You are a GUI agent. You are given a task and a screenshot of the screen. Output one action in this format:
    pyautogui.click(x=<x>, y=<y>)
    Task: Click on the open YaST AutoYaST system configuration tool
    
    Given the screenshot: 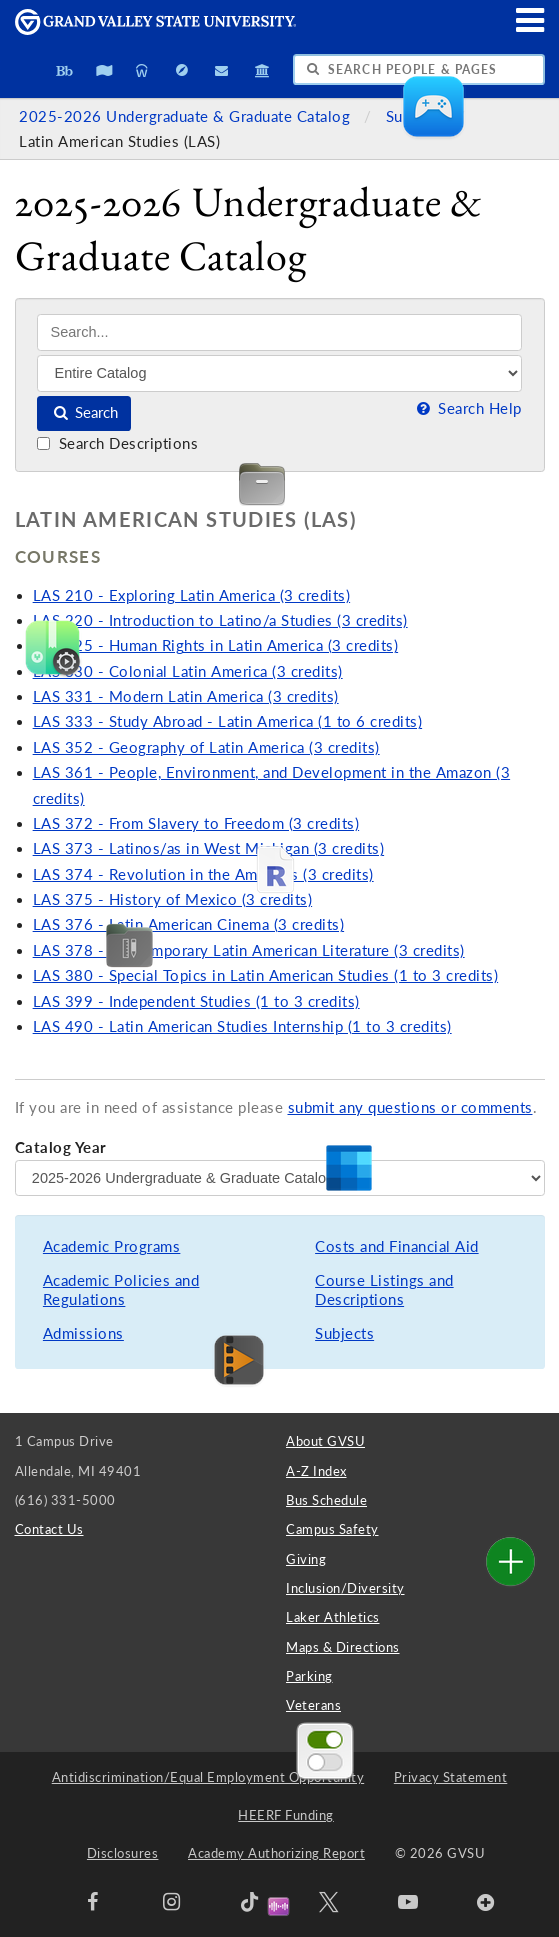 What is the action you would take?
    pyautogui.click(x=52, y=647)
    